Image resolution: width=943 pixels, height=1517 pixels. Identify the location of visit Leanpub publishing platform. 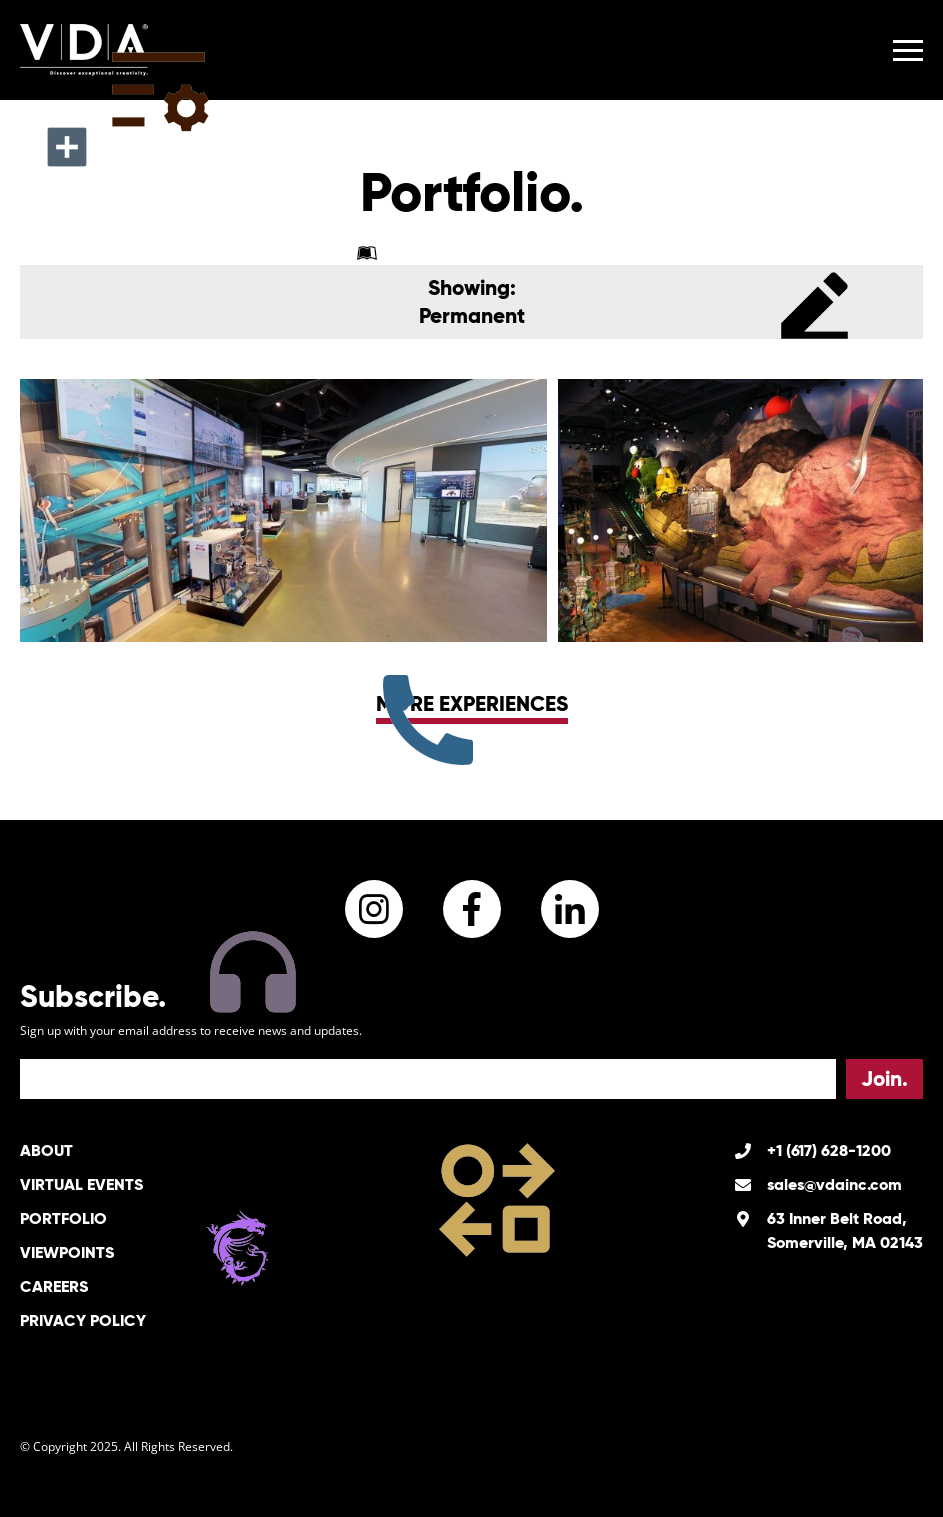
(367, 253).